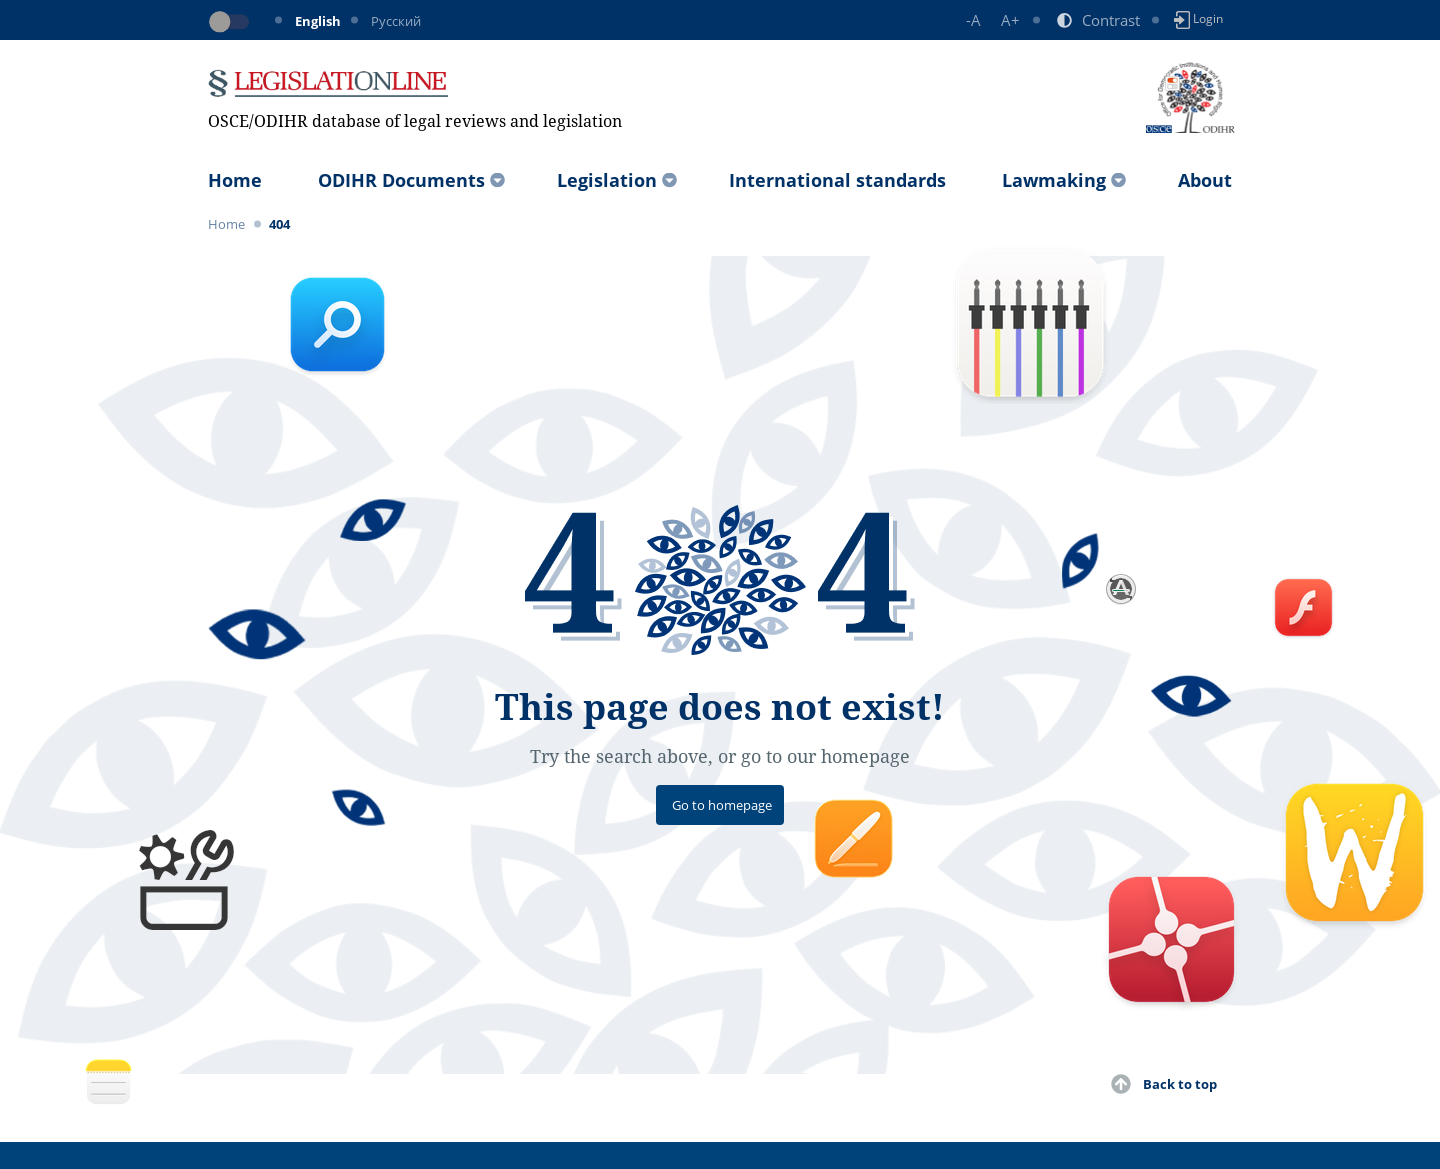 This screenshot has height=1169, width=1440. What do you see at coordinates (337, 324) in the screenshot?
I see `open search settings or preferences` at bounding box center [337, 324].